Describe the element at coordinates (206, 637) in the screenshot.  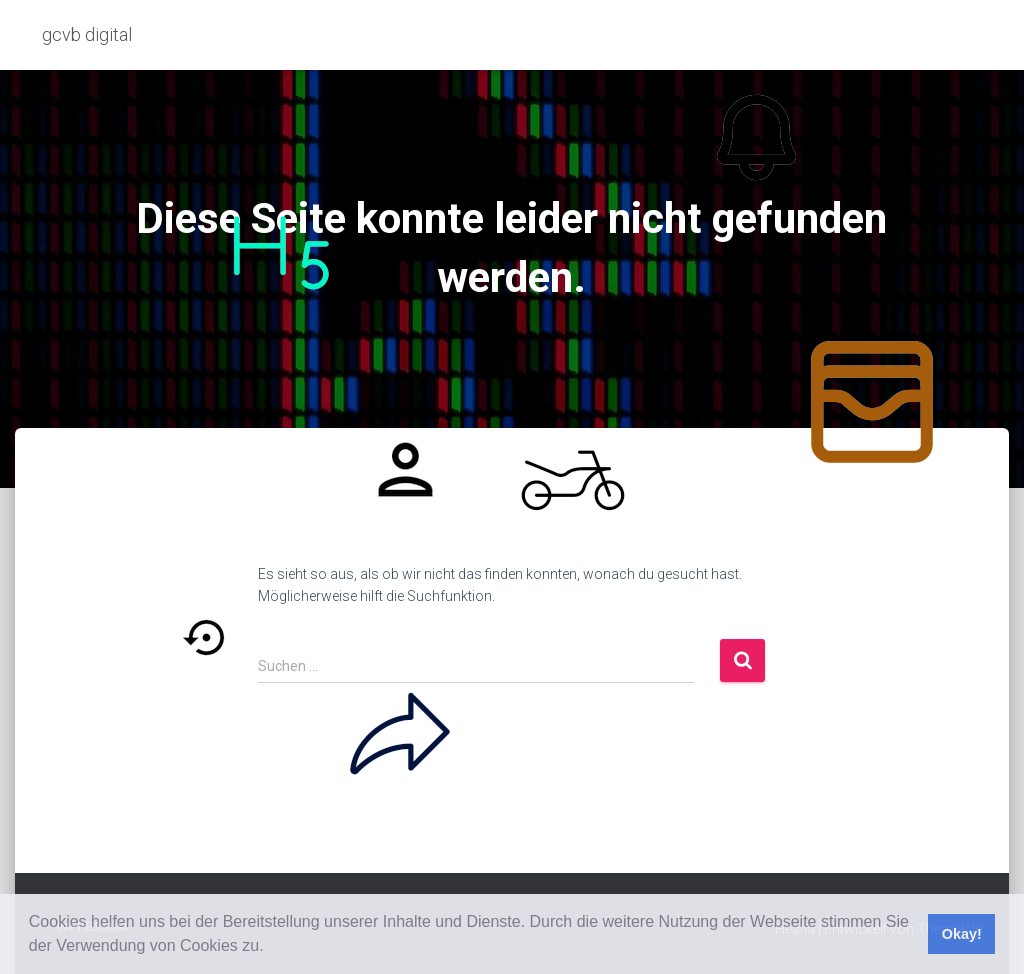
I see `restore settings to a previous backup` at that location.